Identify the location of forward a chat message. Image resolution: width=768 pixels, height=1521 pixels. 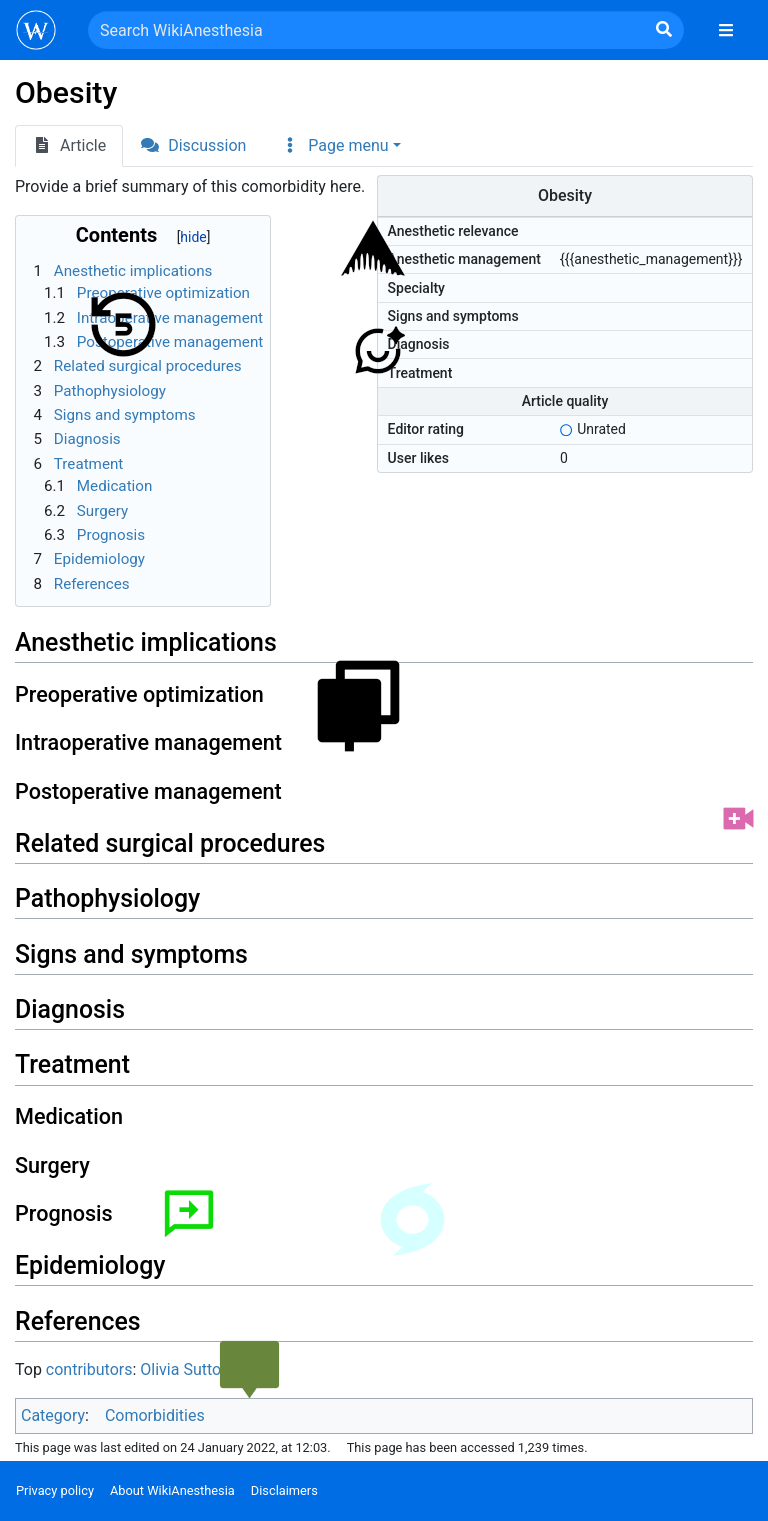
(189, 1212).